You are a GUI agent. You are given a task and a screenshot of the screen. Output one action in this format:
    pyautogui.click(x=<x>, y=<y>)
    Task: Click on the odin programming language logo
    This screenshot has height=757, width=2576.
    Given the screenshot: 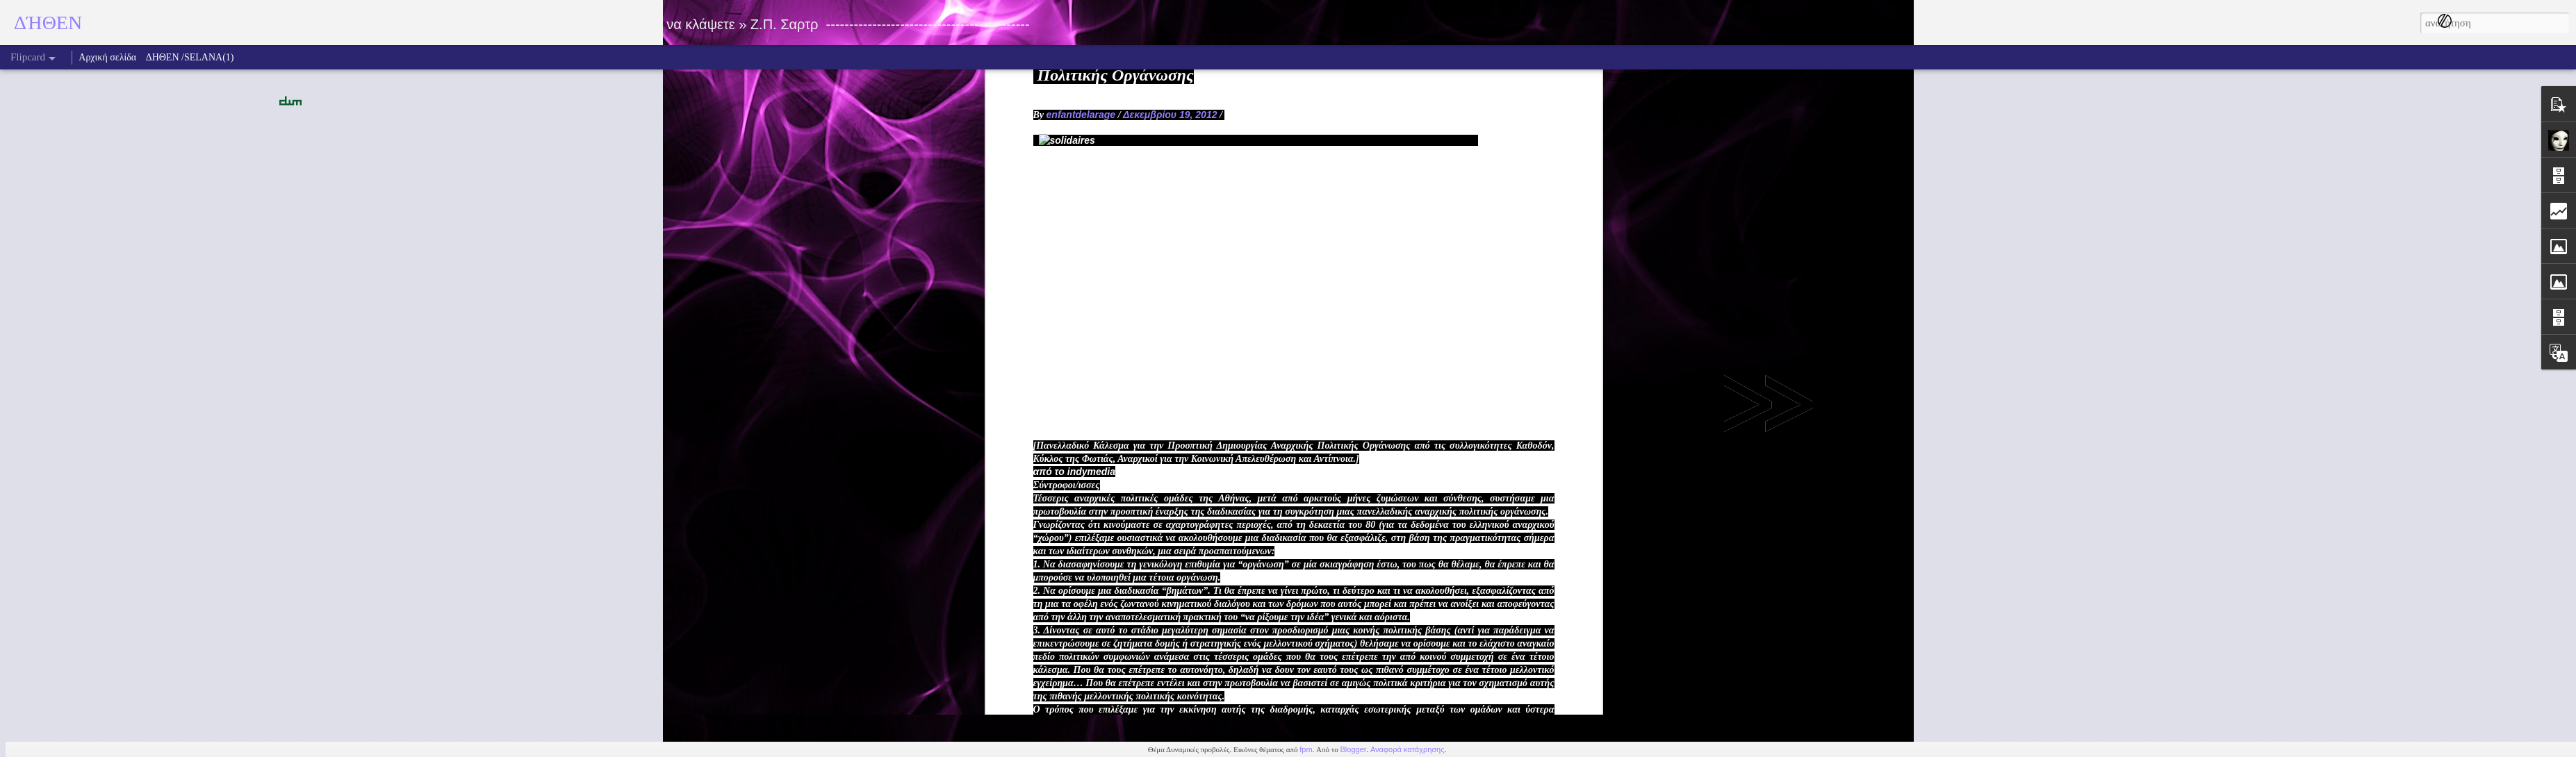 What is the action you would take?
    pyautogui.click(x=2445, y=21)
    